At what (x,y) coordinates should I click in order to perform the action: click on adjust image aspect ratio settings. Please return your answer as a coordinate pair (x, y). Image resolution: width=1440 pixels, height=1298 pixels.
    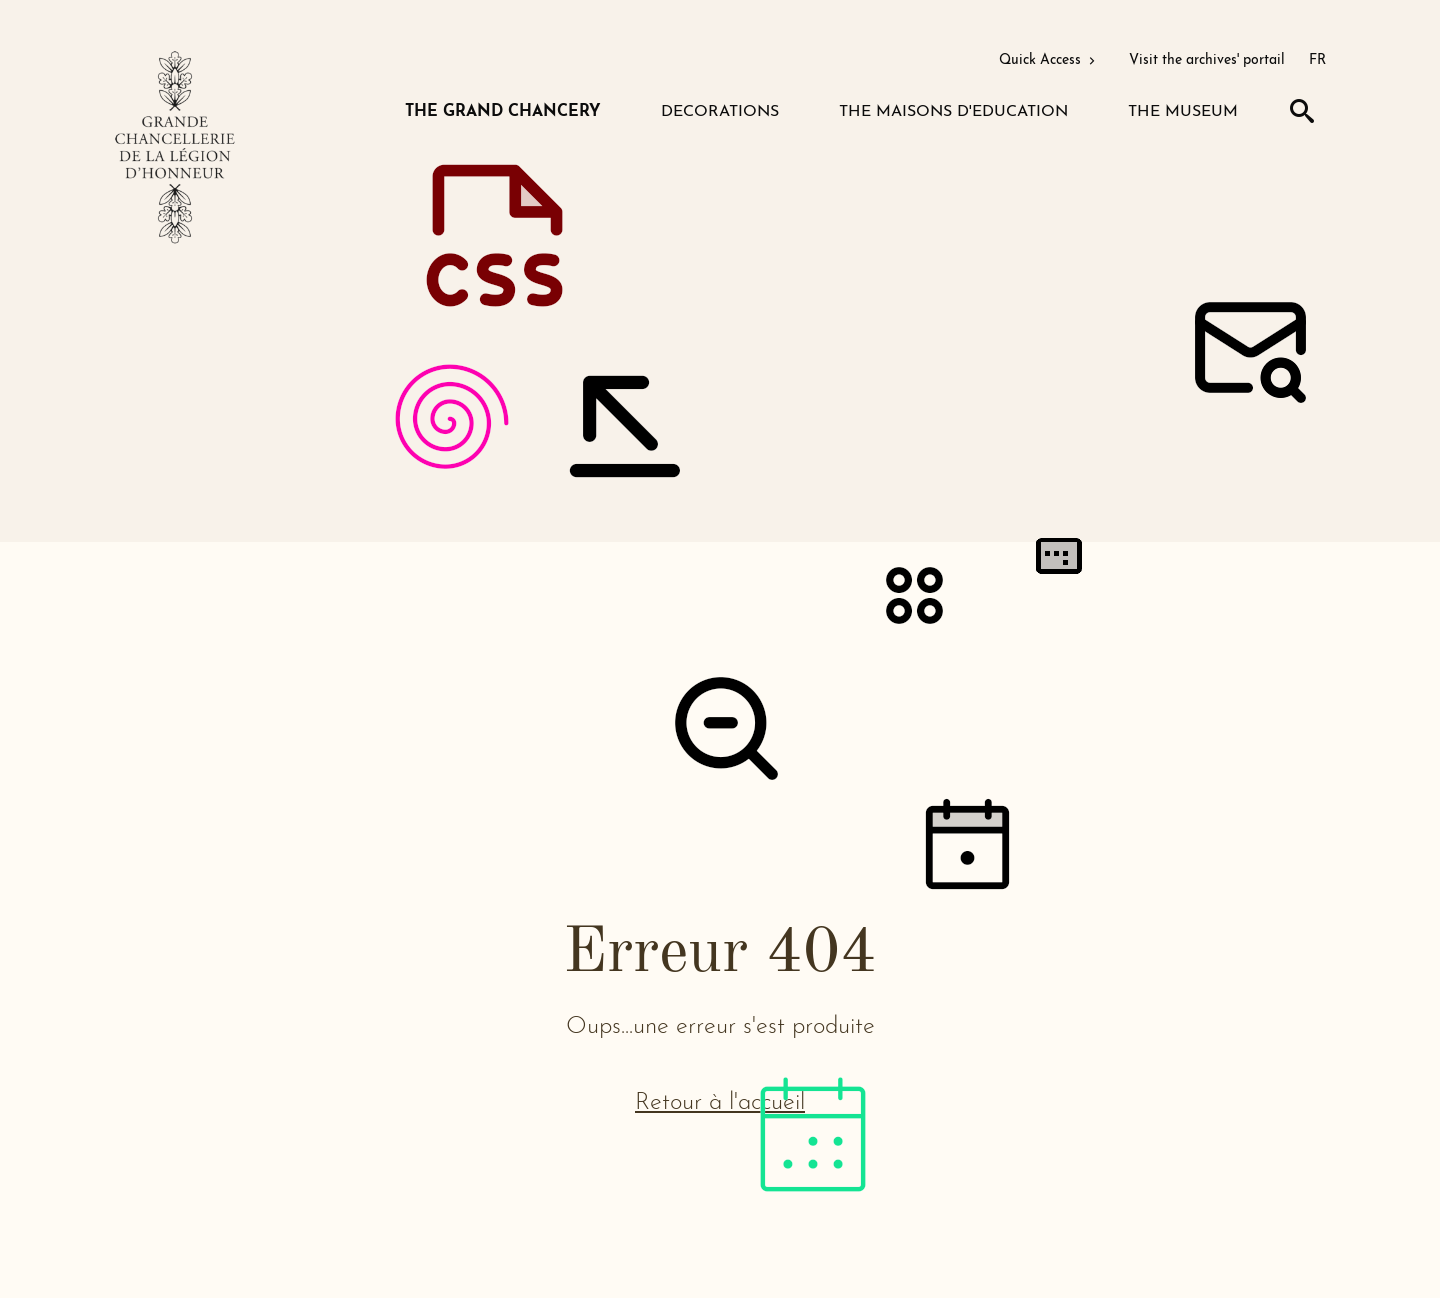
    Looking at the image, I should click on (1059, 556).